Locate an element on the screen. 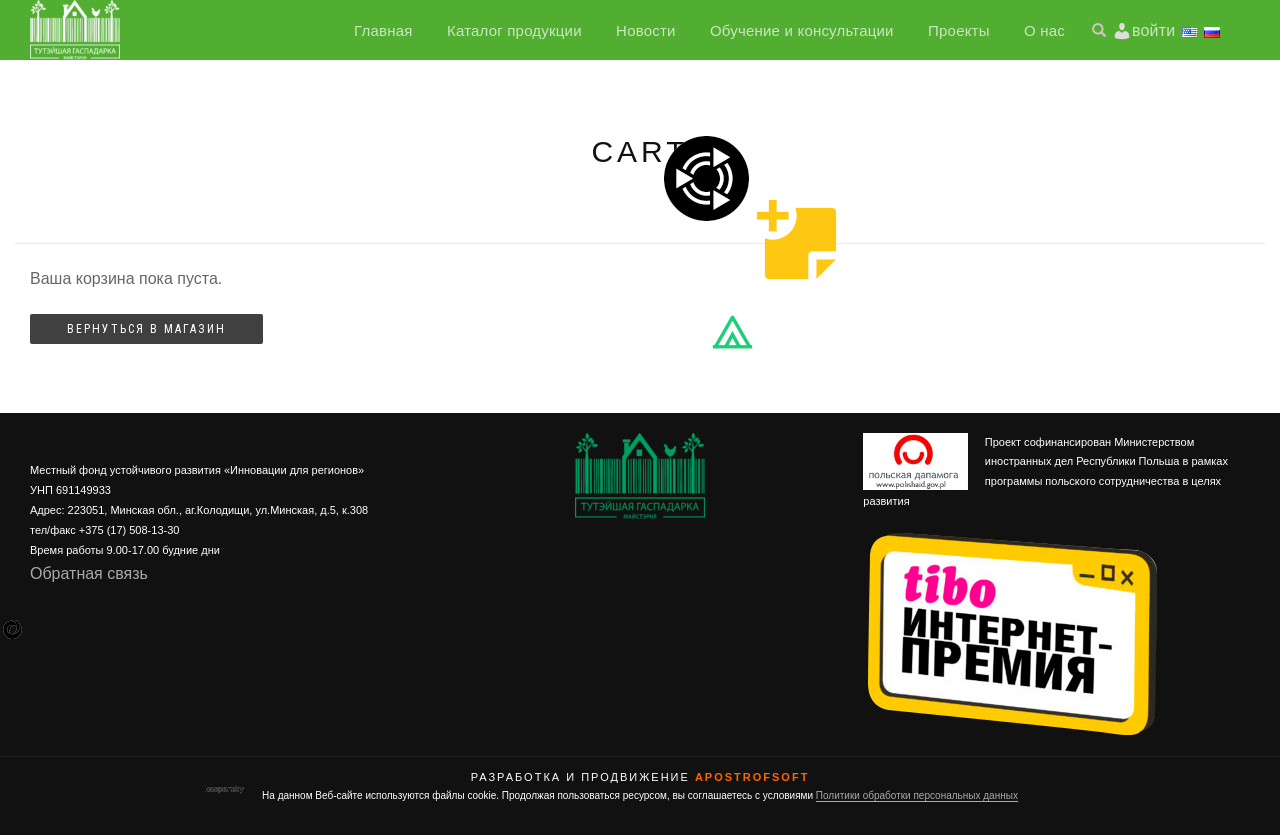 This screenshot has width=1280, height=835. create a new sticky note is located at coordinates (800, 243).